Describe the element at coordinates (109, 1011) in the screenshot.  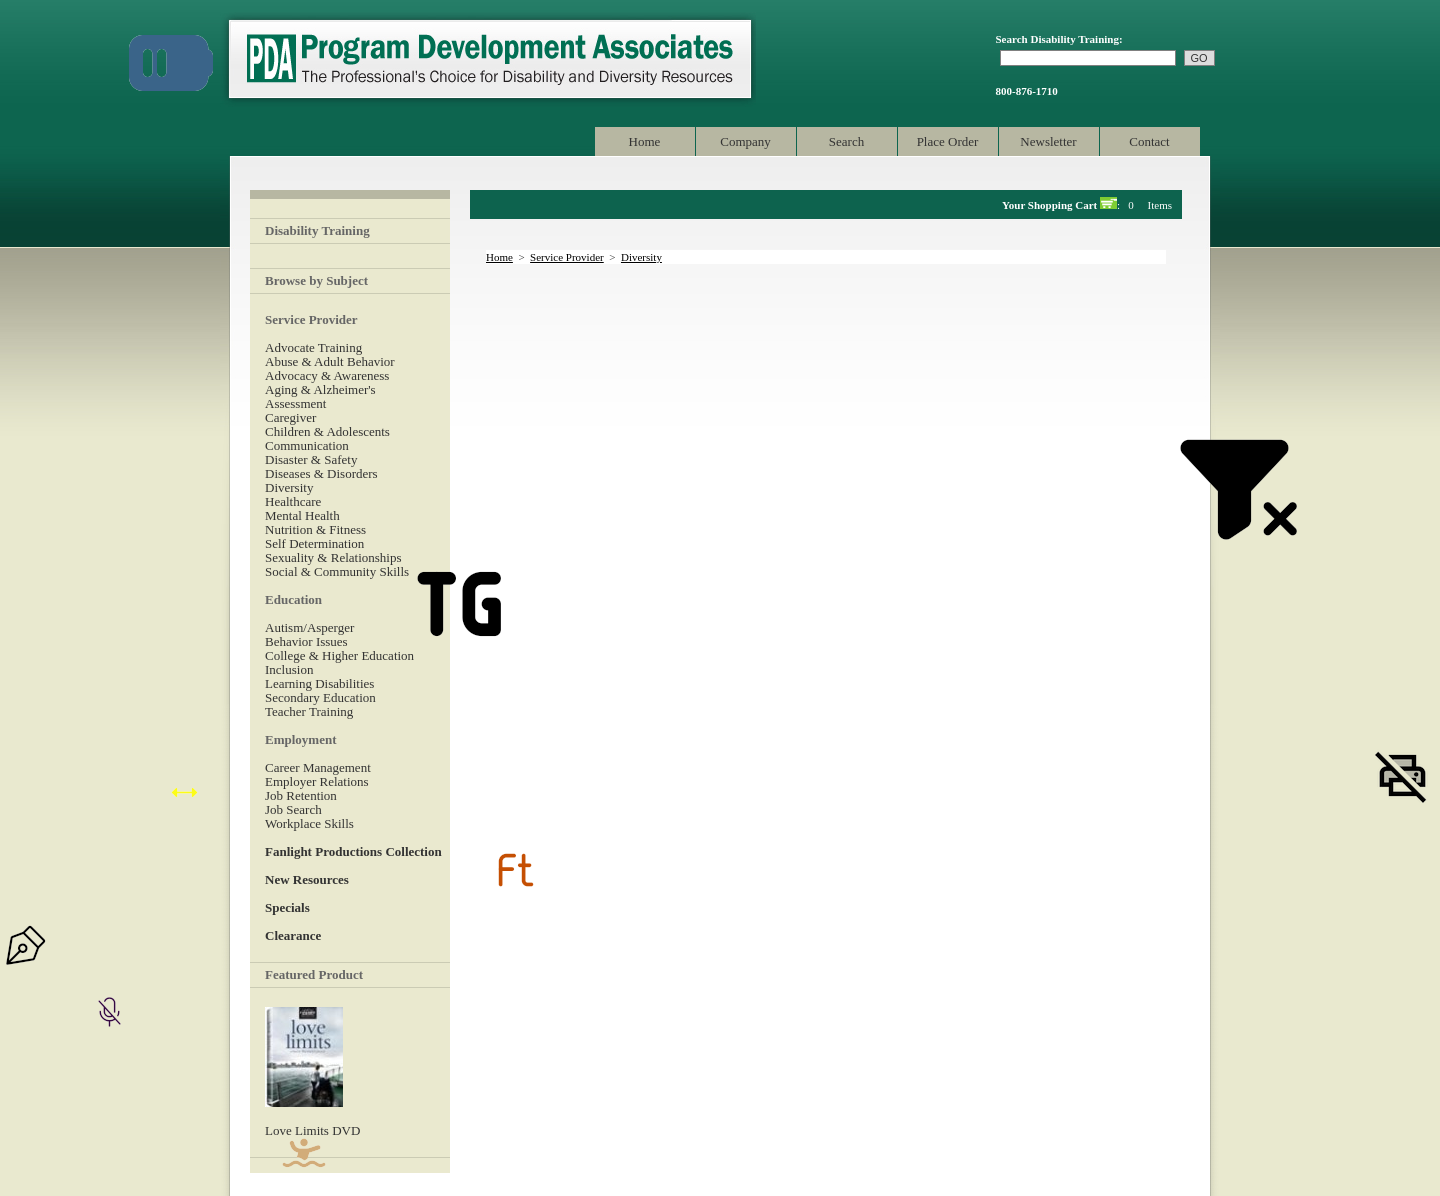
I see `mute your microphone` at that location.